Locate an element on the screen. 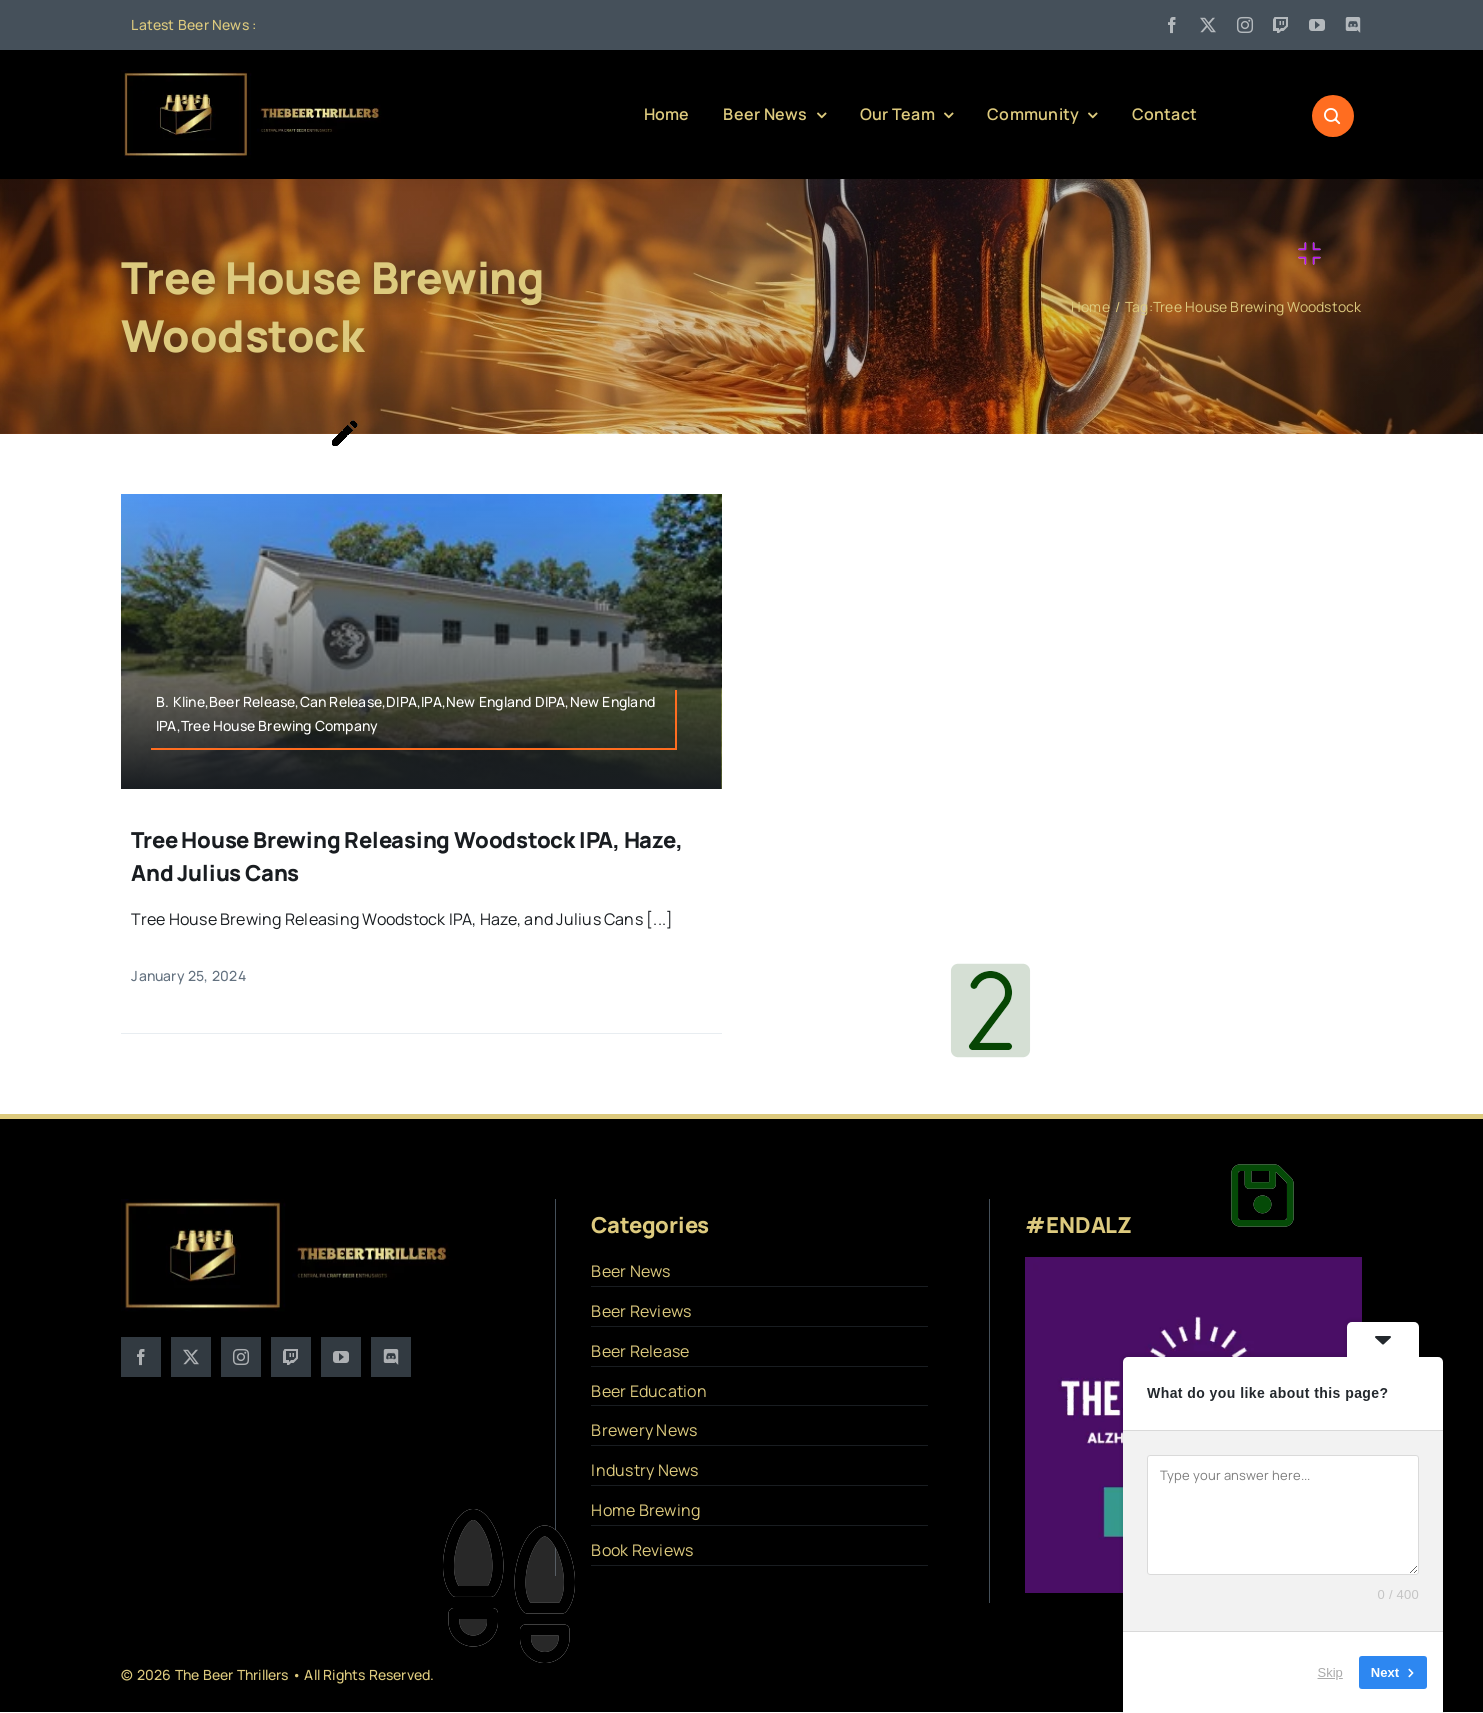 The image size is (1483, 1713). exit fullscreen mode is located at coordinates (1309, 253).